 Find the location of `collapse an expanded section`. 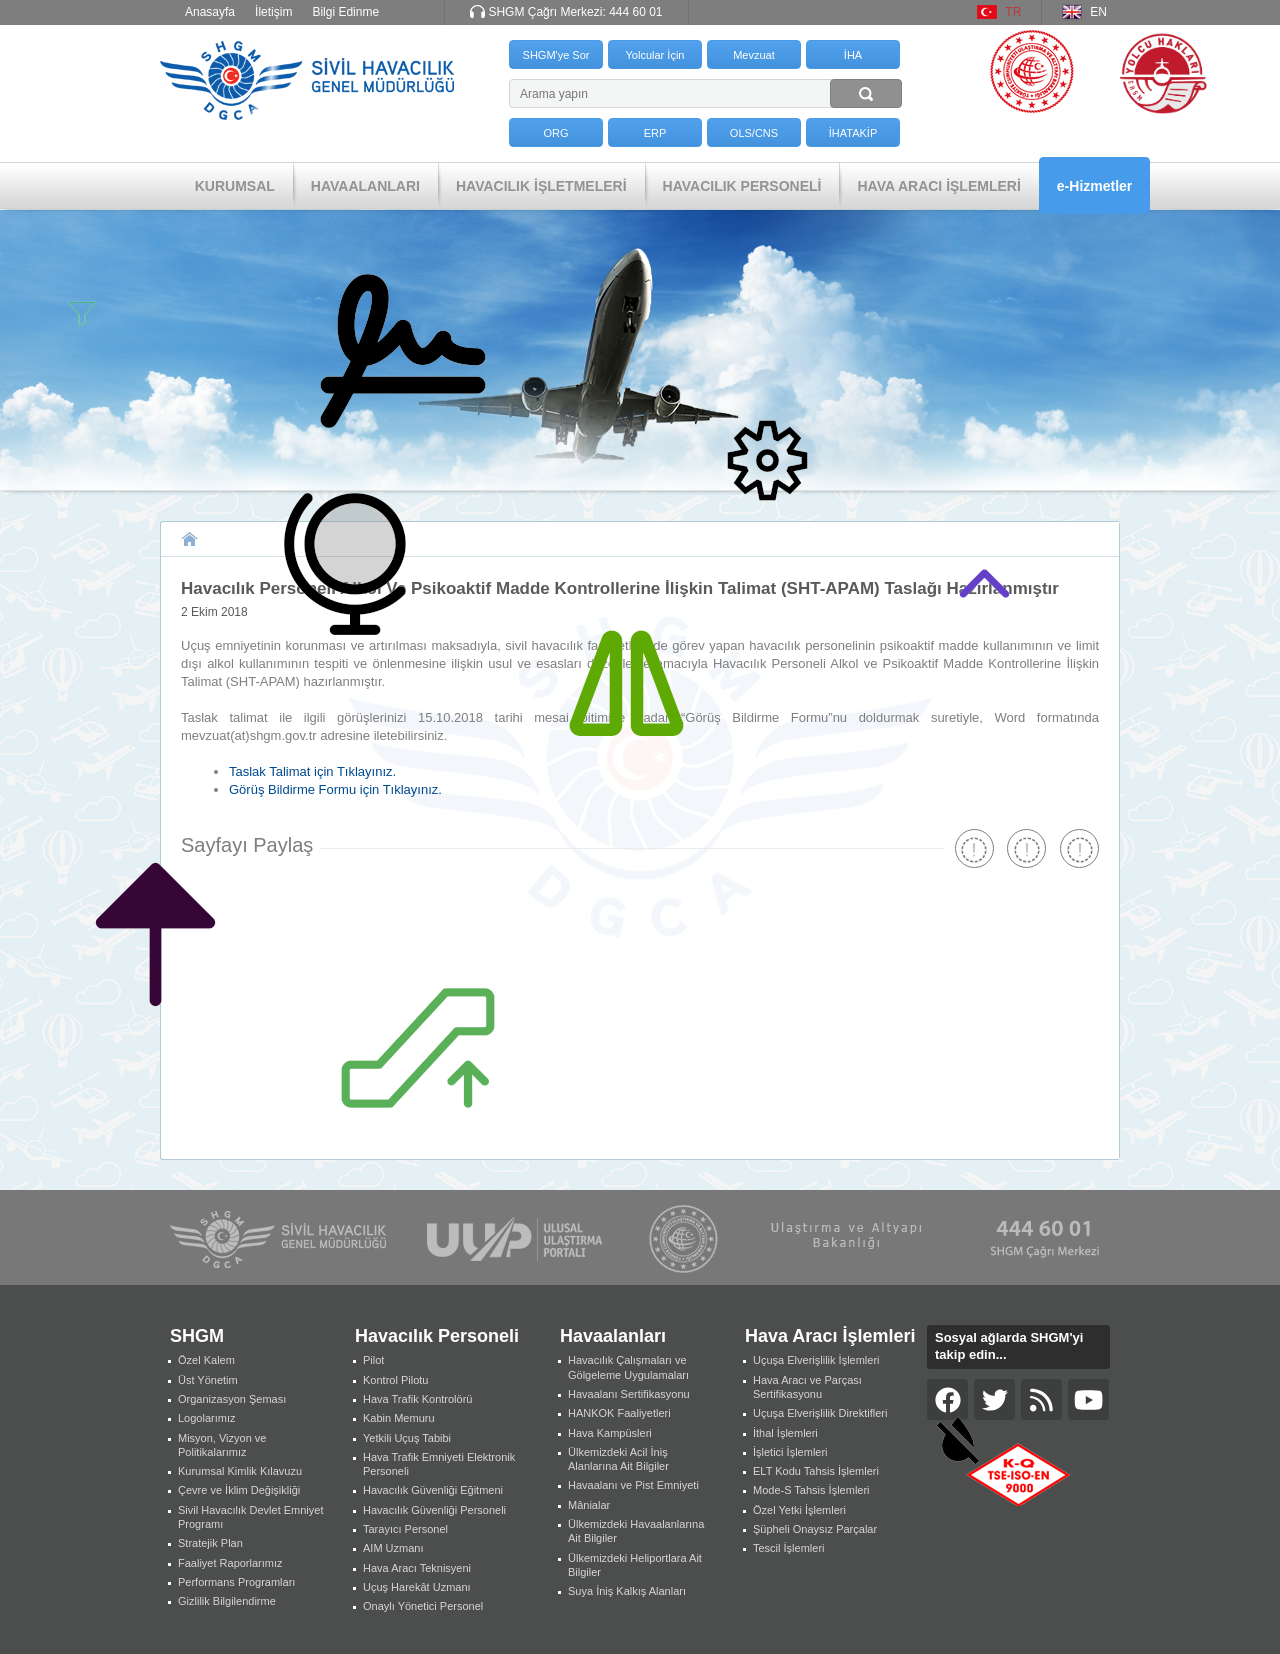

collapse an expanded section is located at coordinates (984, 583).